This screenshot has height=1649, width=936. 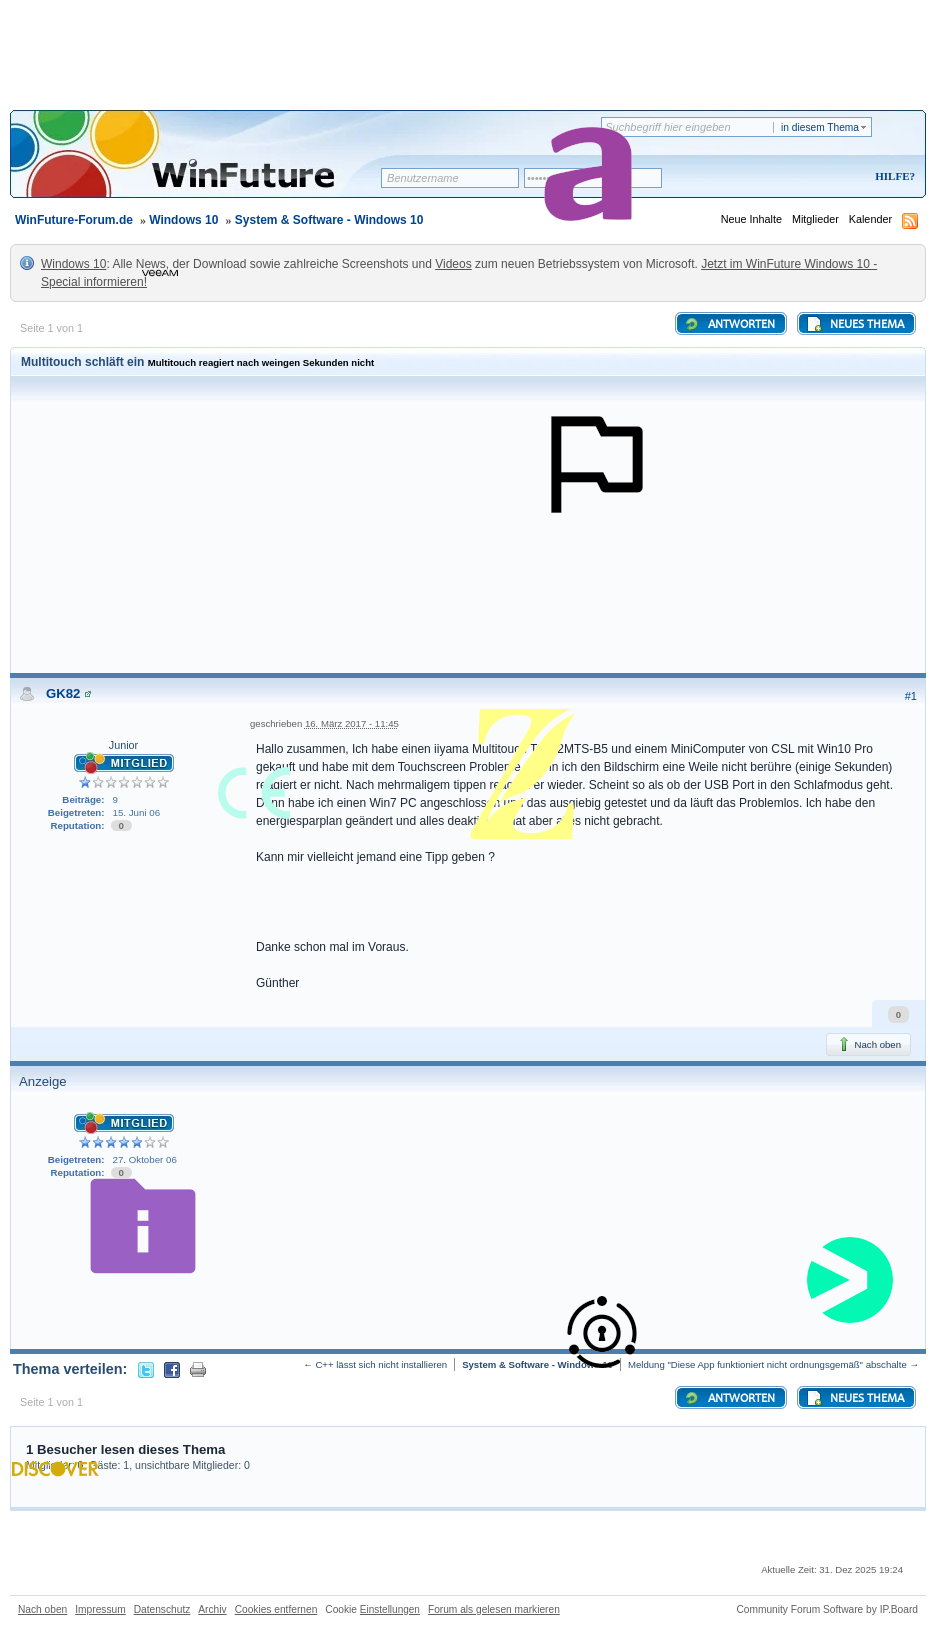 I want to click on pay with Discover card, so click(x=56, y=1469).